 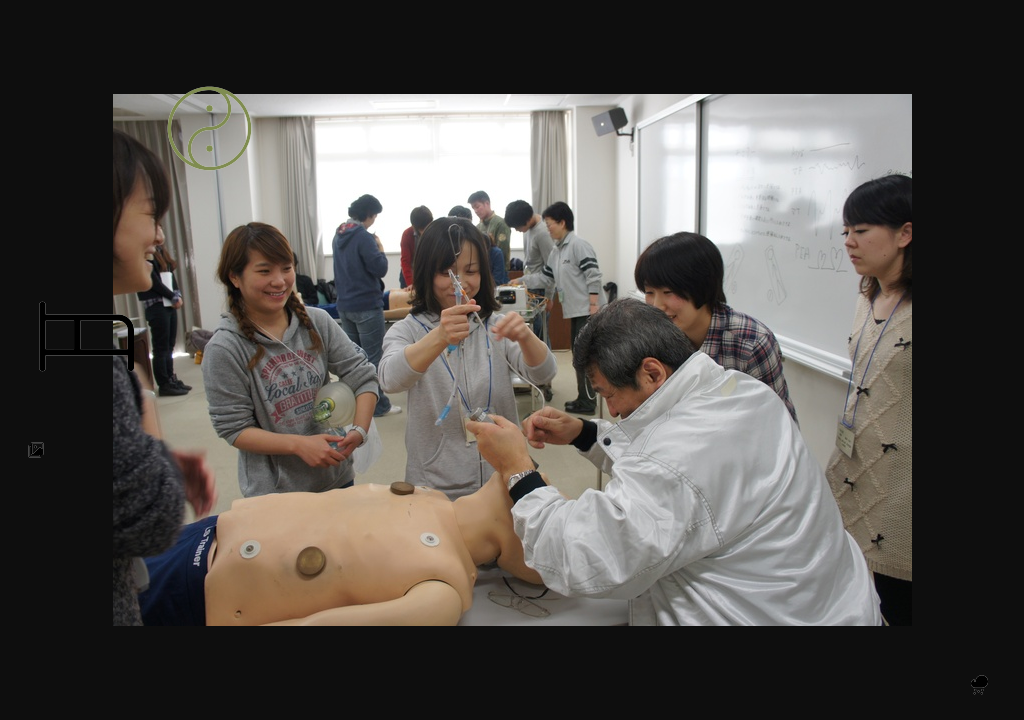 I want to click on view photo gallery or image library, so click(x=36, y=450).